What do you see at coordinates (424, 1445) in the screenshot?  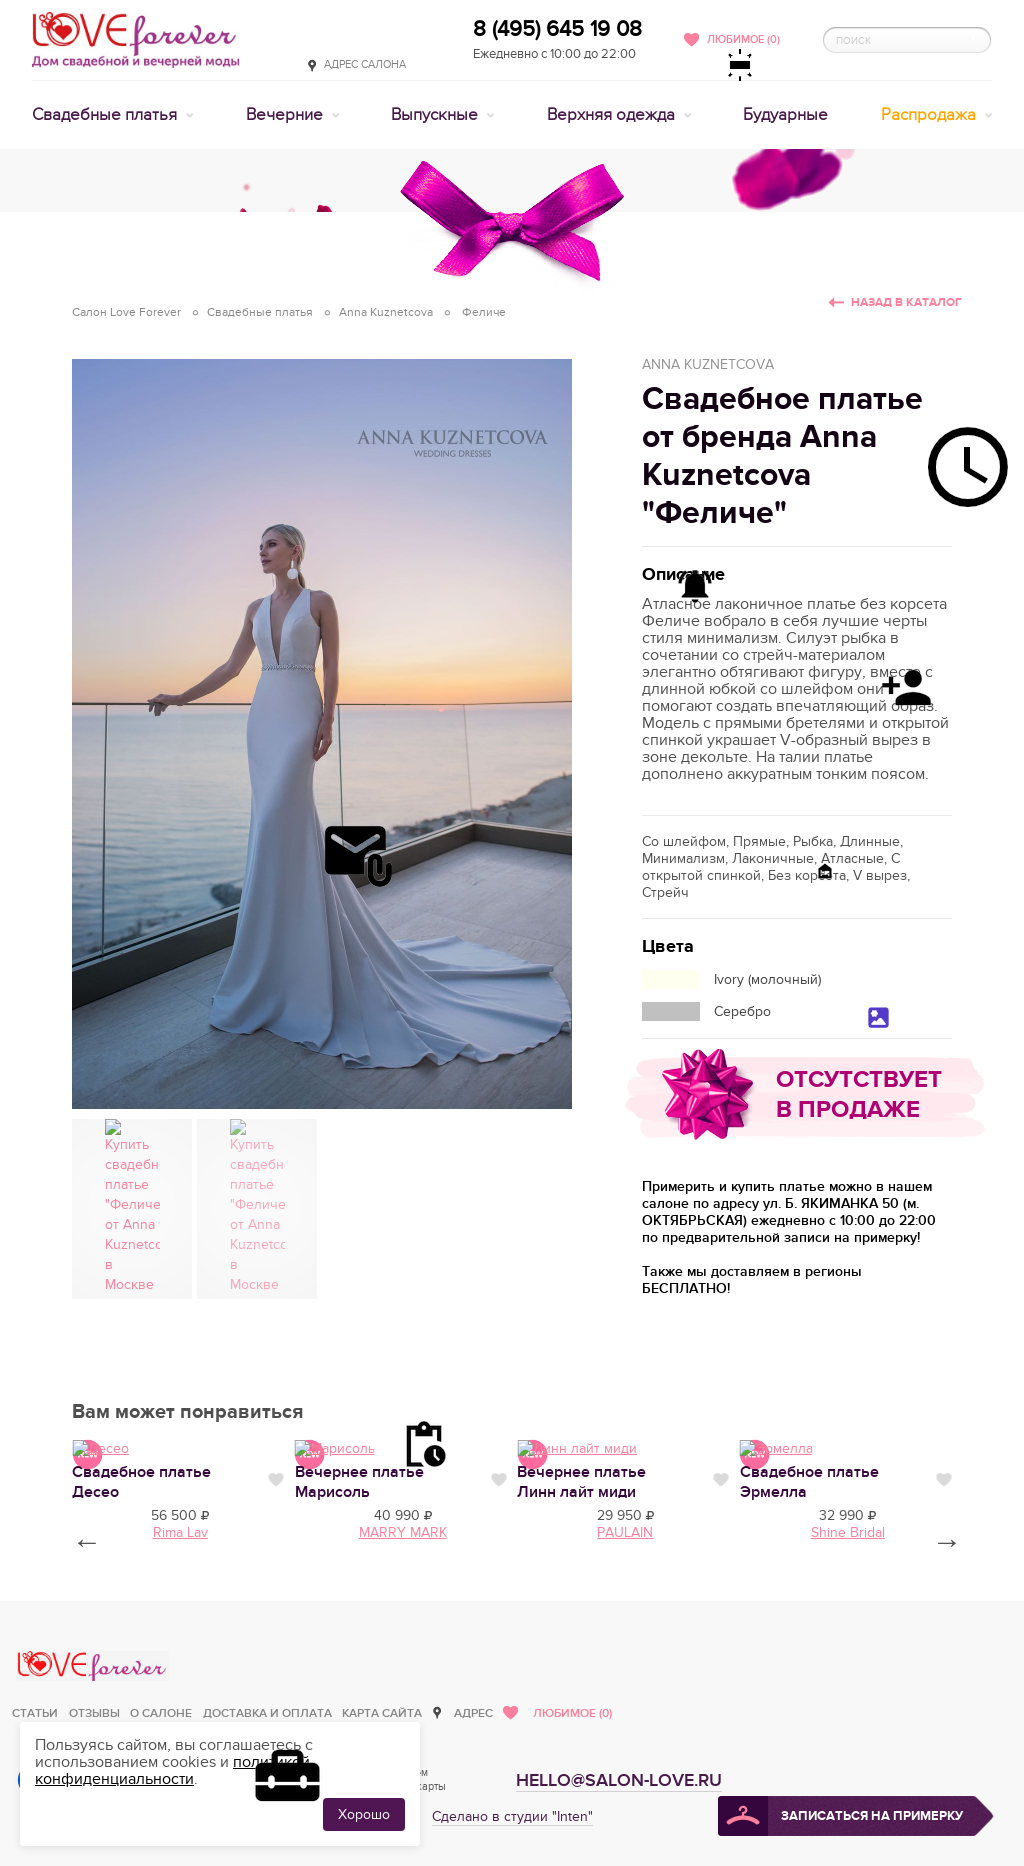 I see `view pending tasks or actions` at bounding box center [424, 1445].